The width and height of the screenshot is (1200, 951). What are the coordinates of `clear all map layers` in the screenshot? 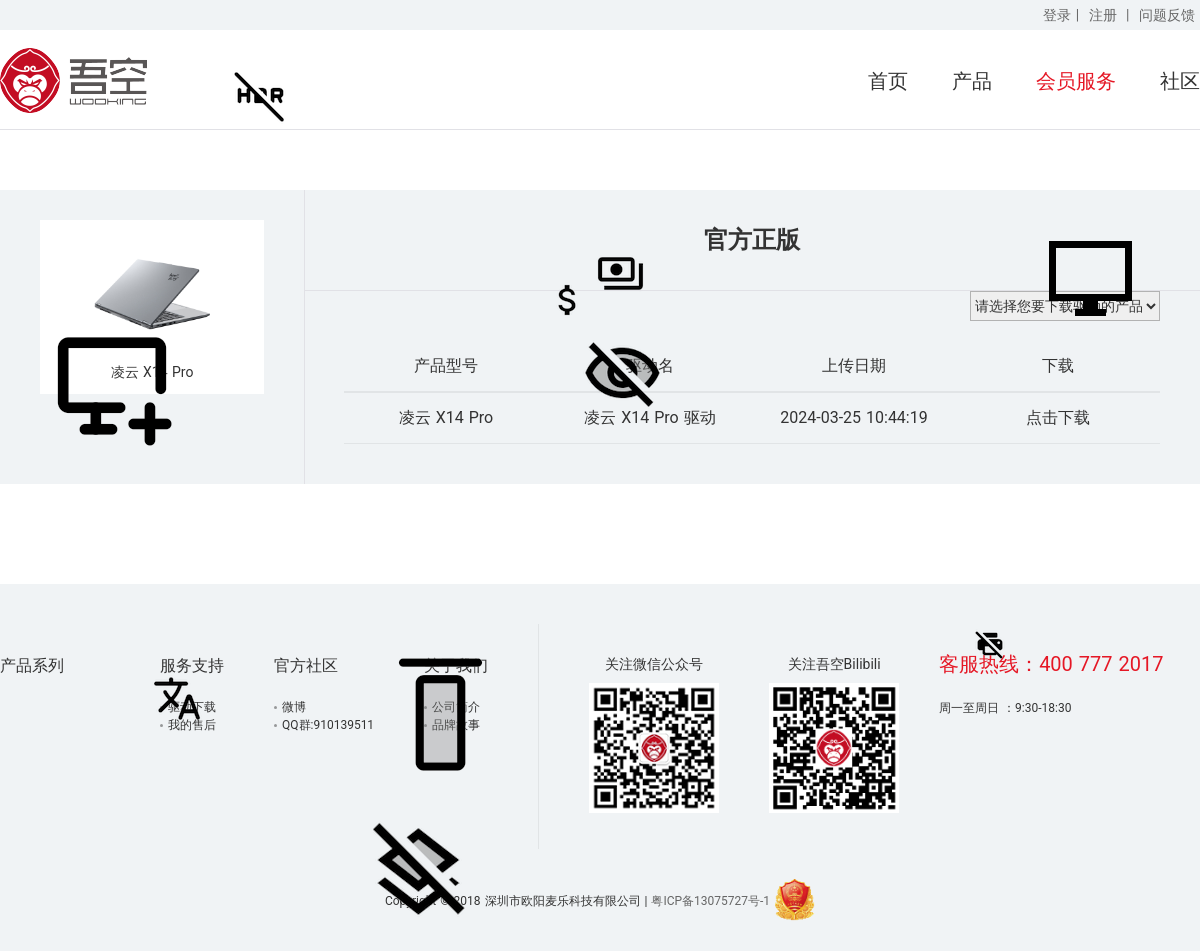 It's located at (418, 873).